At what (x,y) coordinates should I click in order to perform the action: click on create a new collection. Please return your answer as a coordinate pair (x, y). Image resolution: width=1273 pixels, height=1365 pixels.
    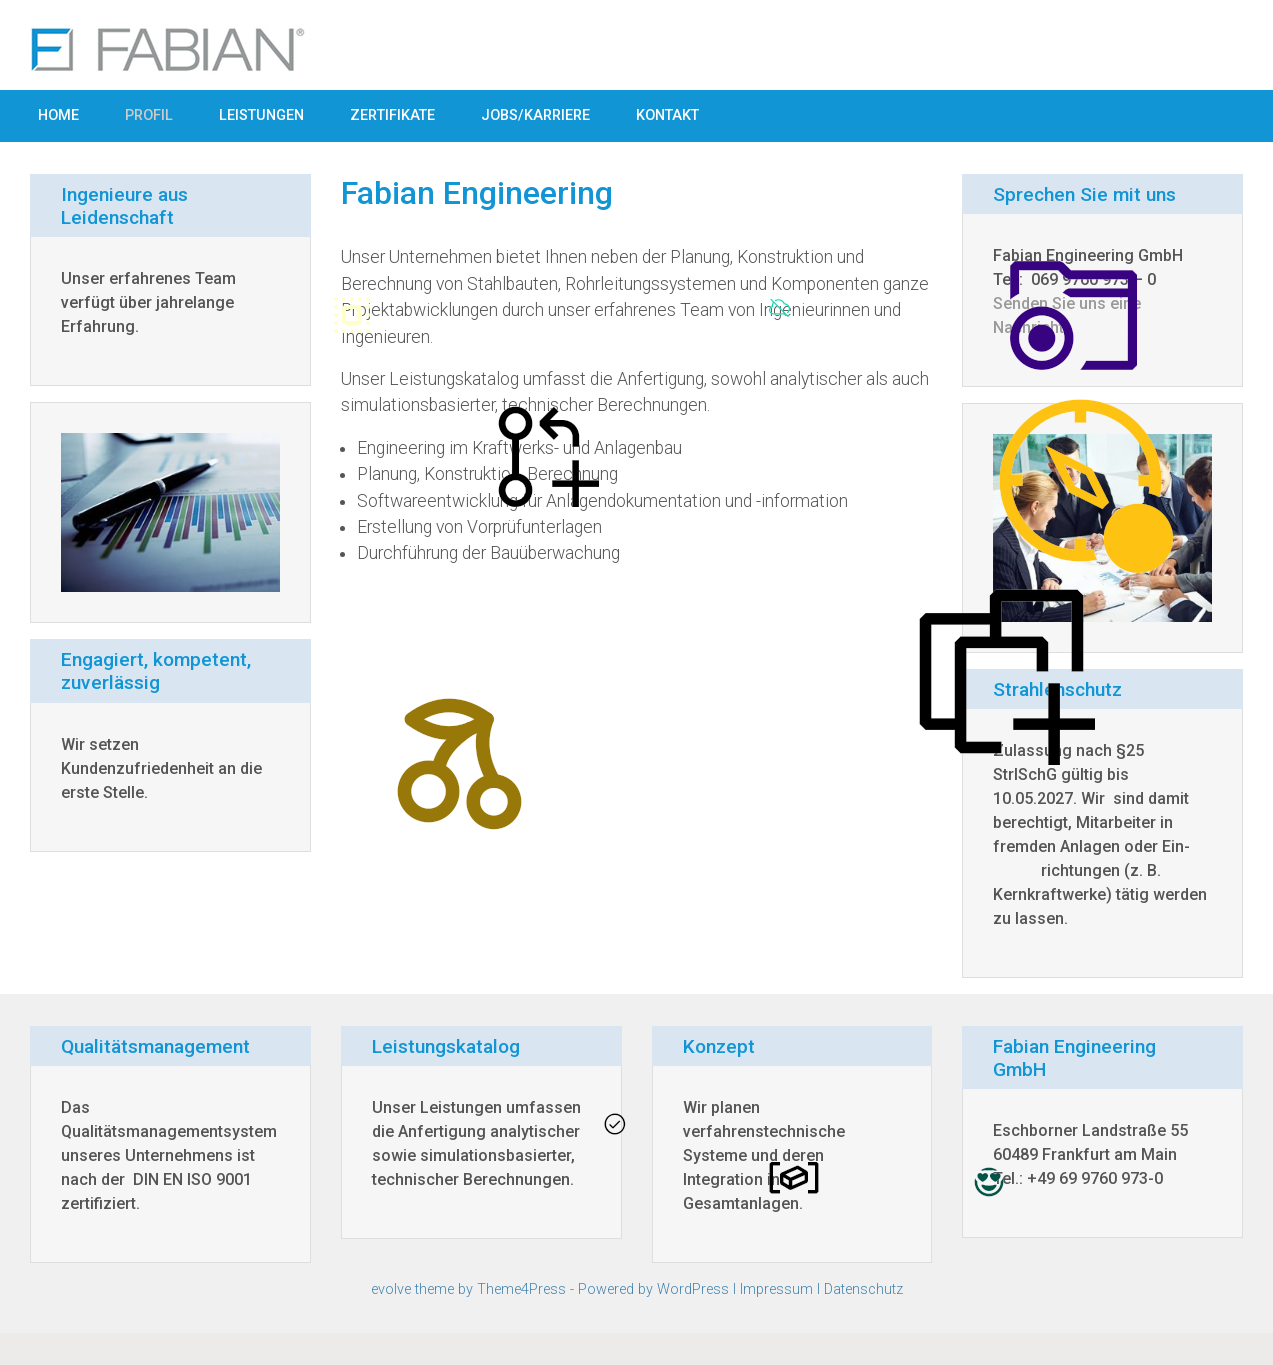
    Looking at the image, I should click on (1001, 671).